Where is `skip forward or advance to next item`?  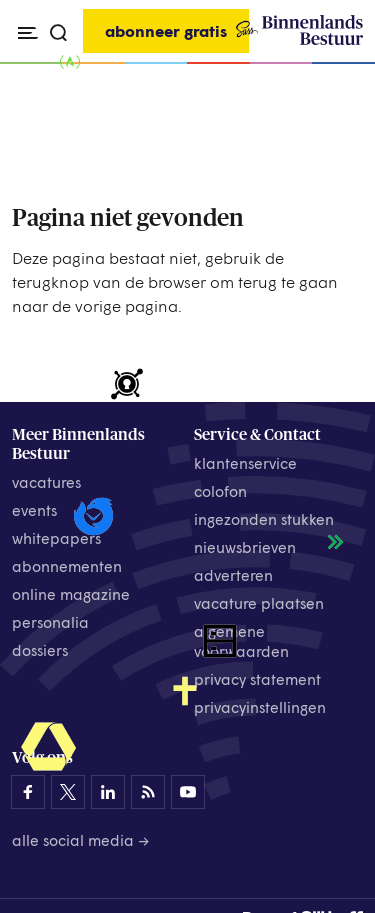 skip forward or advance to next item is located at coordinates (335, 542).